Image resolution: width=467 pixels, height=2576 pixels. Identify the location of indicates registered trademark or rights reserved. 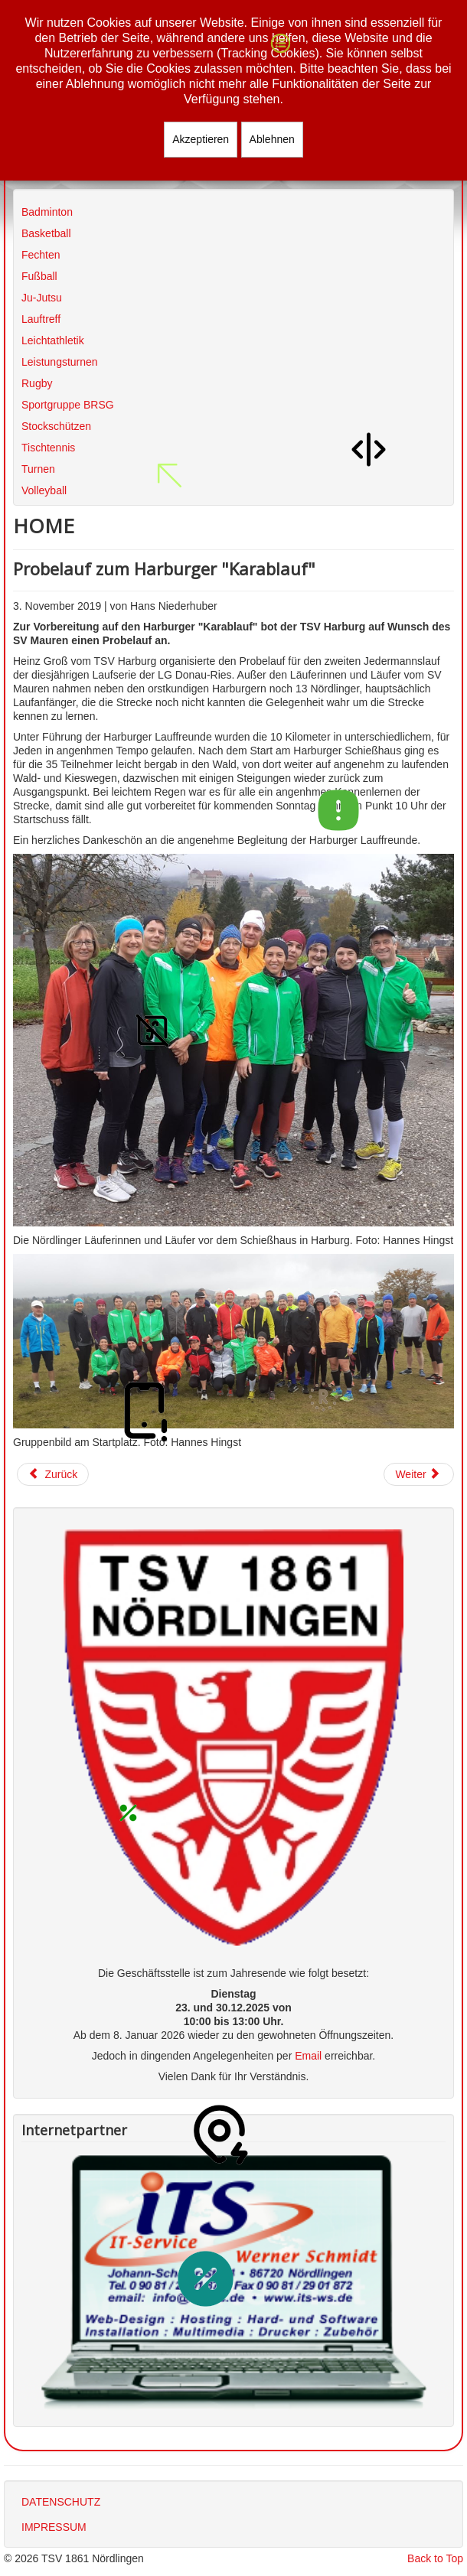
(323, 1396).